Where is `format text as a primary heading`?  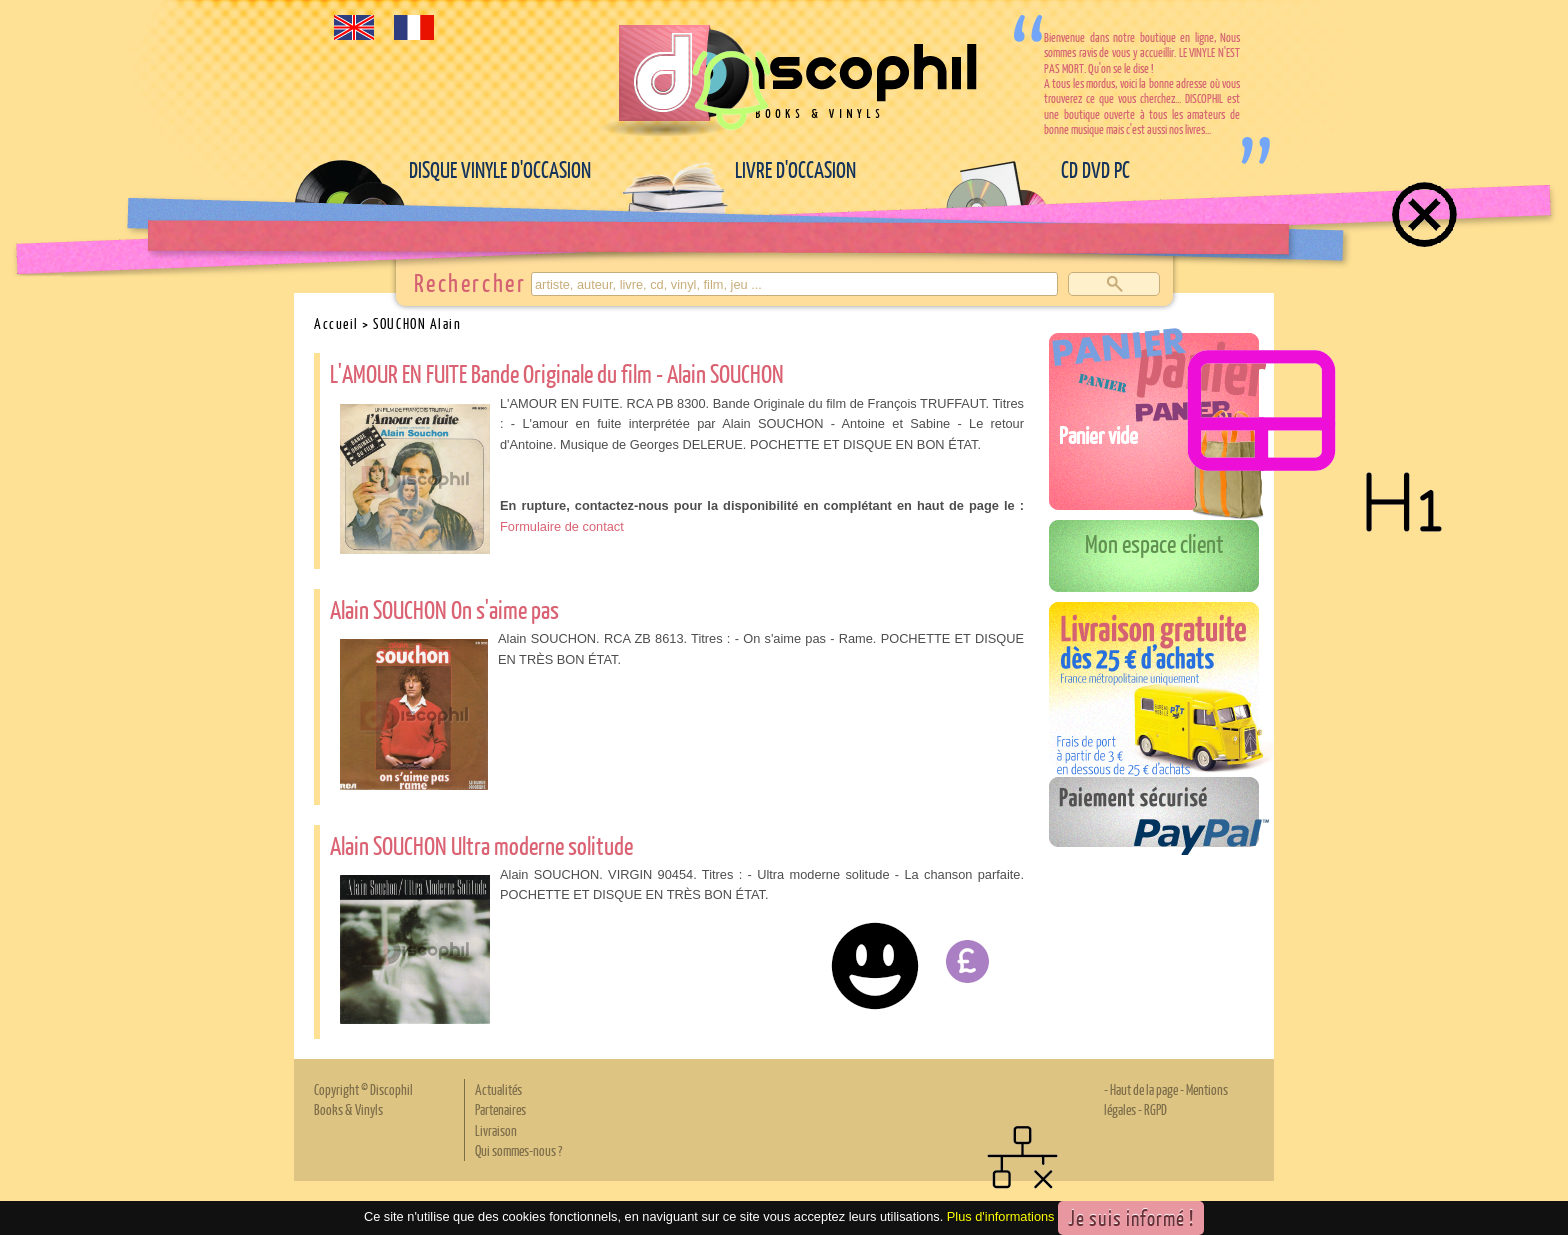
format text as a primary heading is located at coordinates (1404, 502).